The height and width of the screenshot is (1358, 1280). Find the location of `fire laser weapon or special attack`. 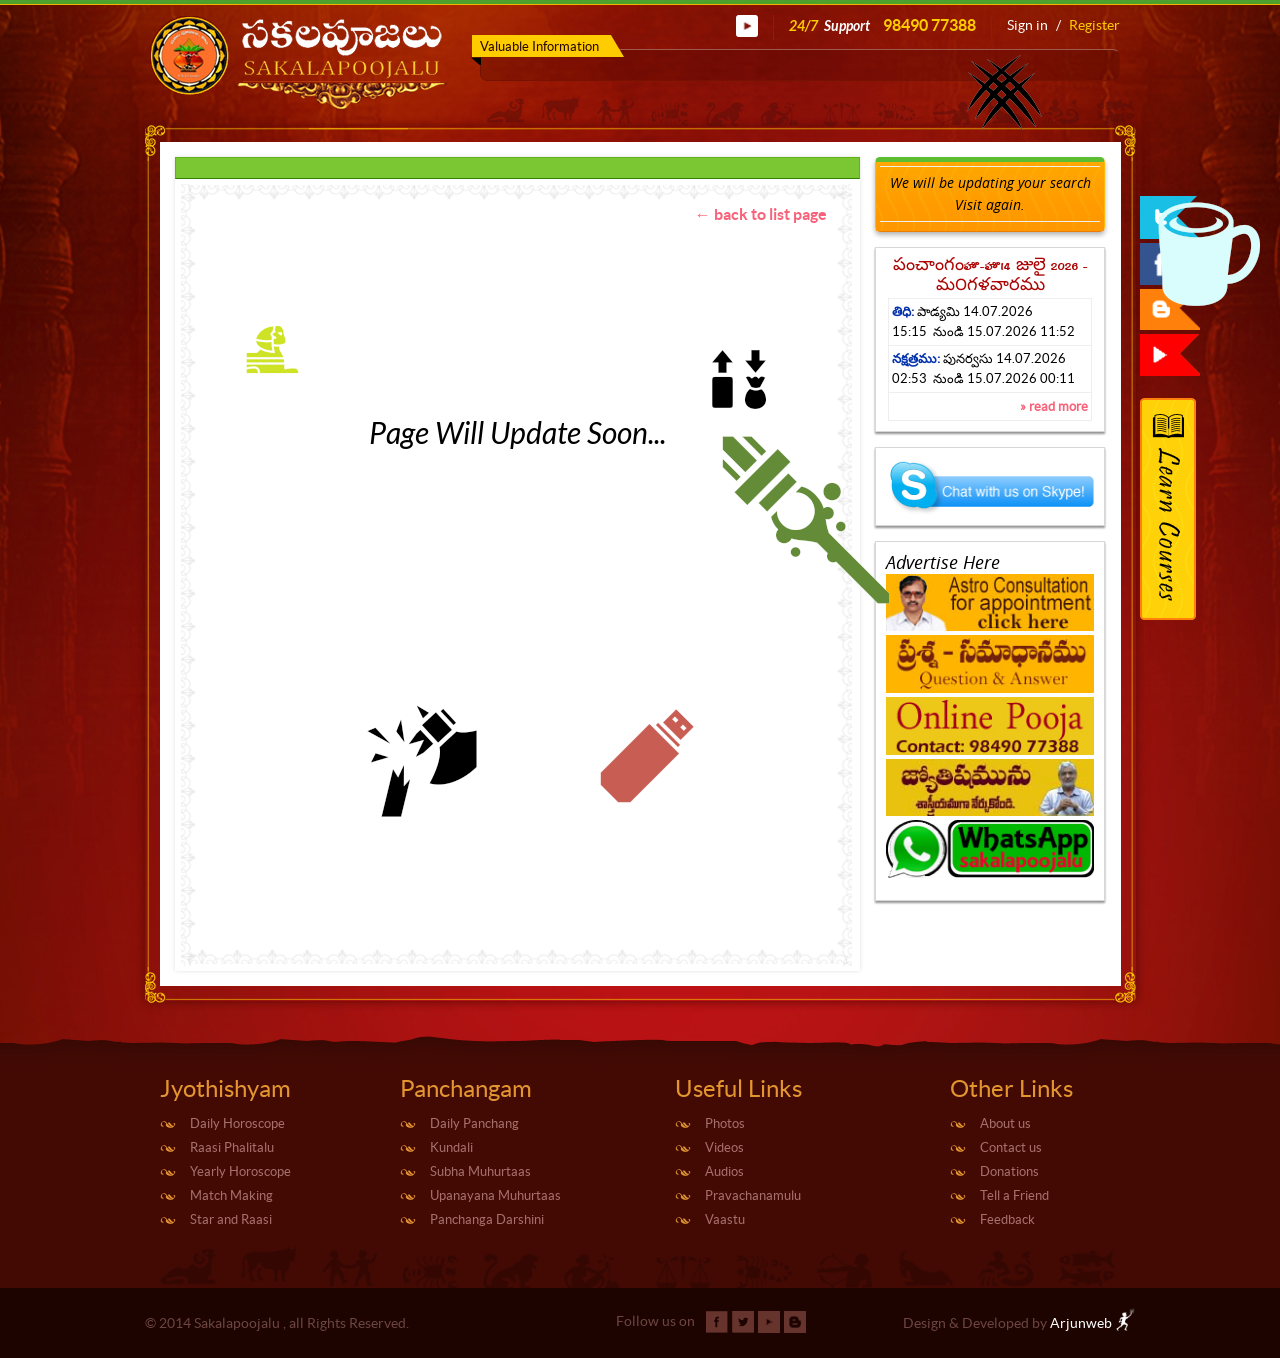

fire laser weapon or special attack is located at coordinates (805, 519).